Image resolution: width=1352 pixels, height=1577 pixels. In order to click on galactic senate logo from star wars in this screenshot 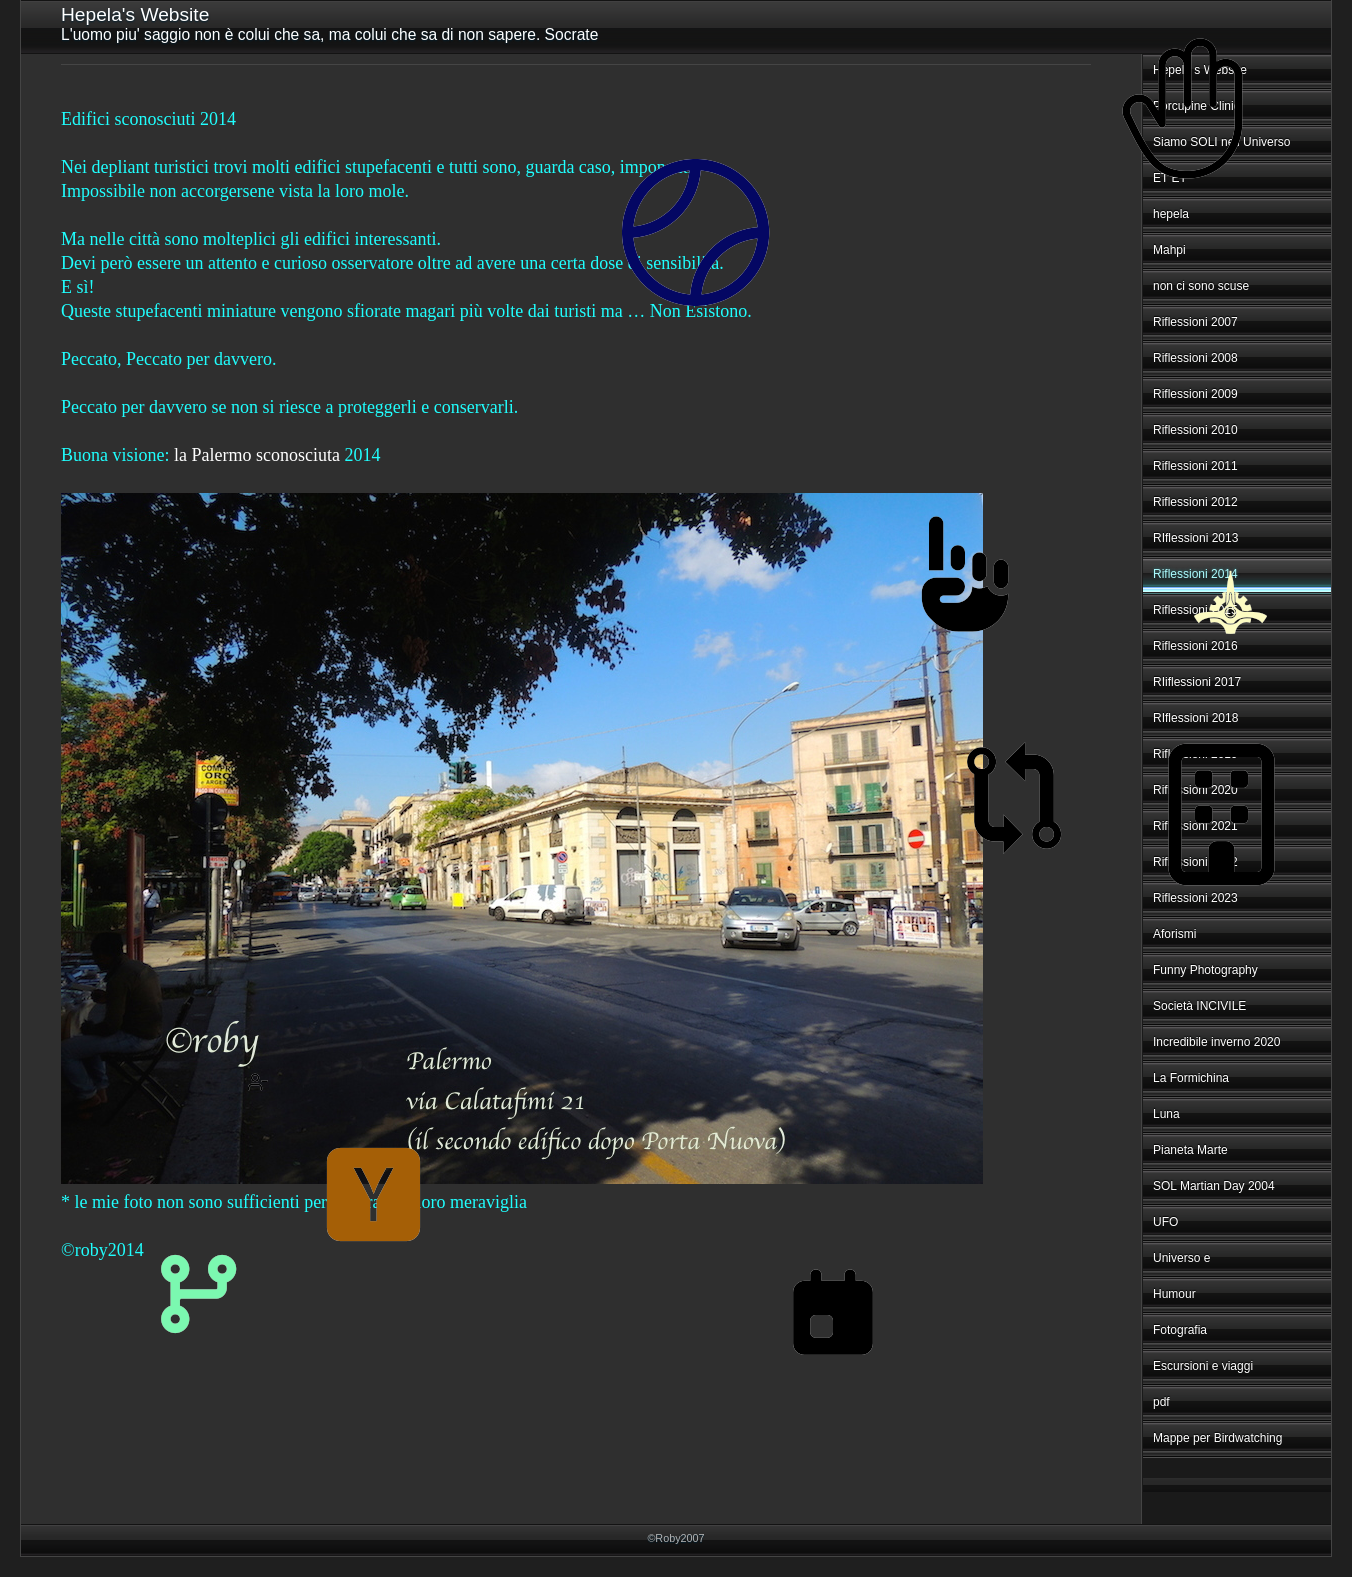, I will do `click(1230, 602)`.